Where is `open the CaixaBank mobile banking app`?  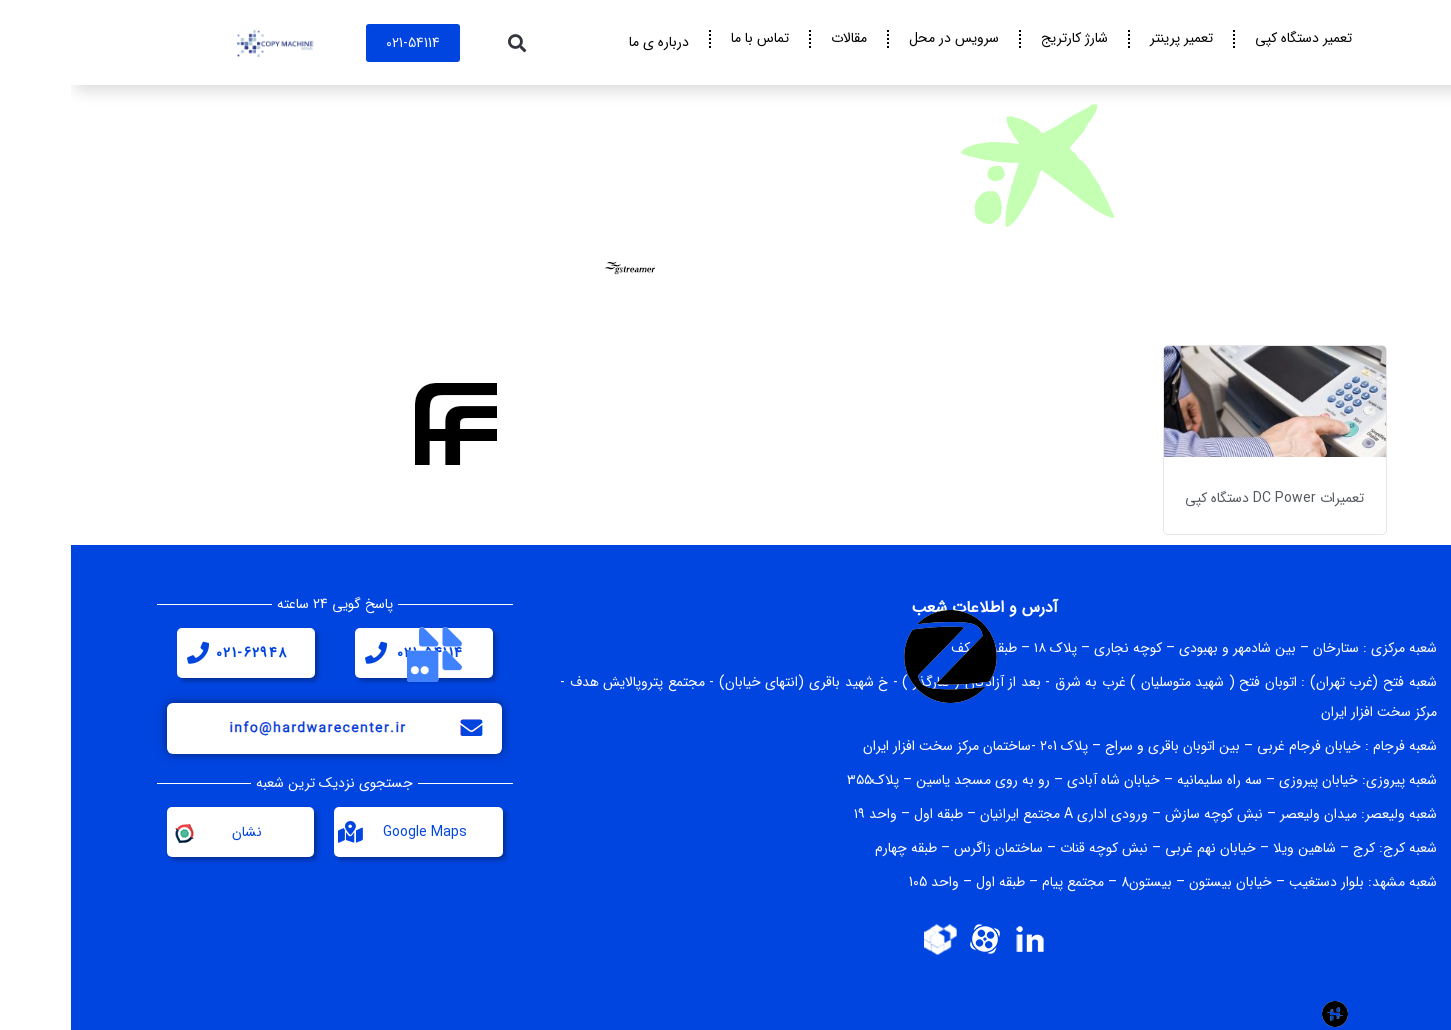
open the CaixaBank mobile banking app is located at coordinates (1037, 165).